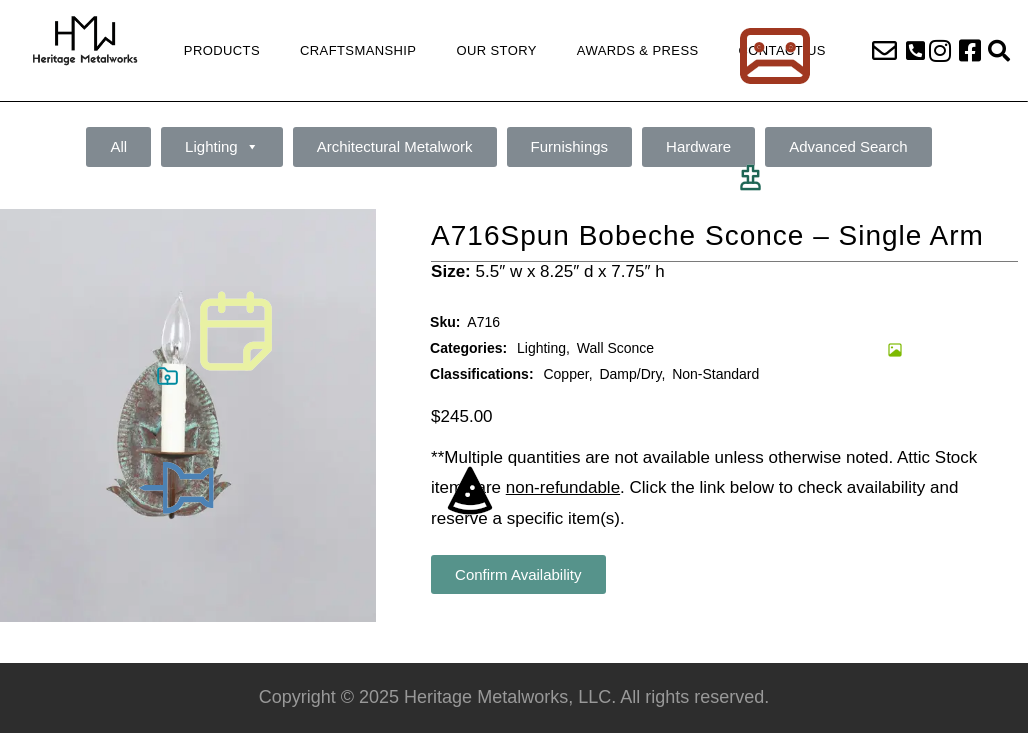 The width and height of the screenshot is (1028, 733). Describe the element at coordinates (470, 490) in the screenshot. I see `order pizza or food delivery` at that location.